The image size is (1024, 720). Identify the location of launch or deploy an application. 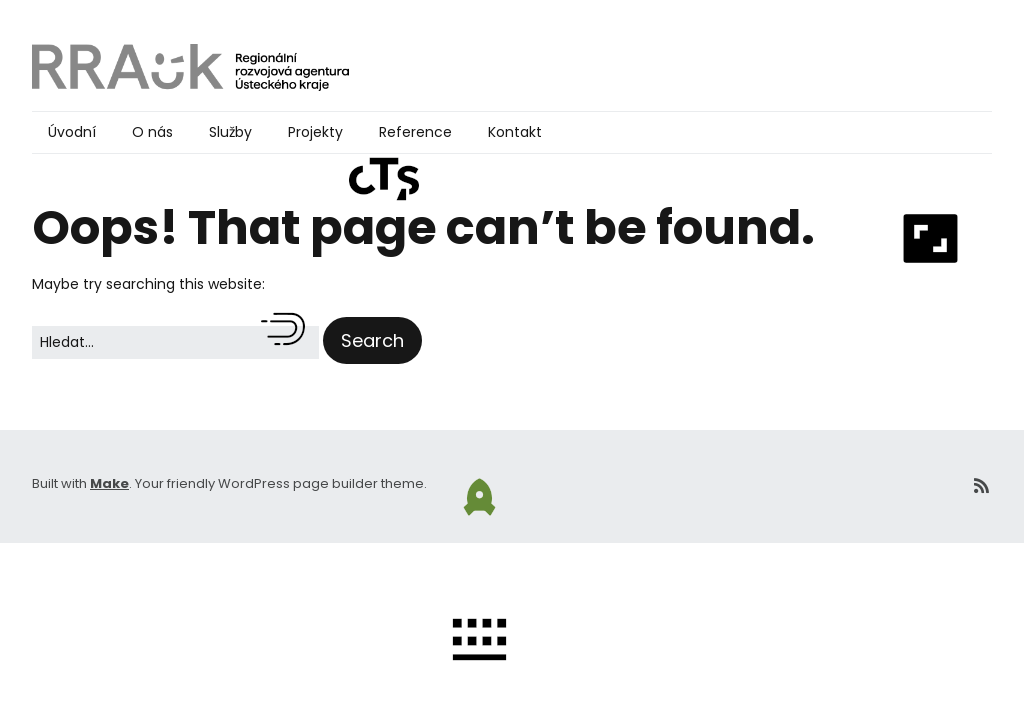
(479, 496).